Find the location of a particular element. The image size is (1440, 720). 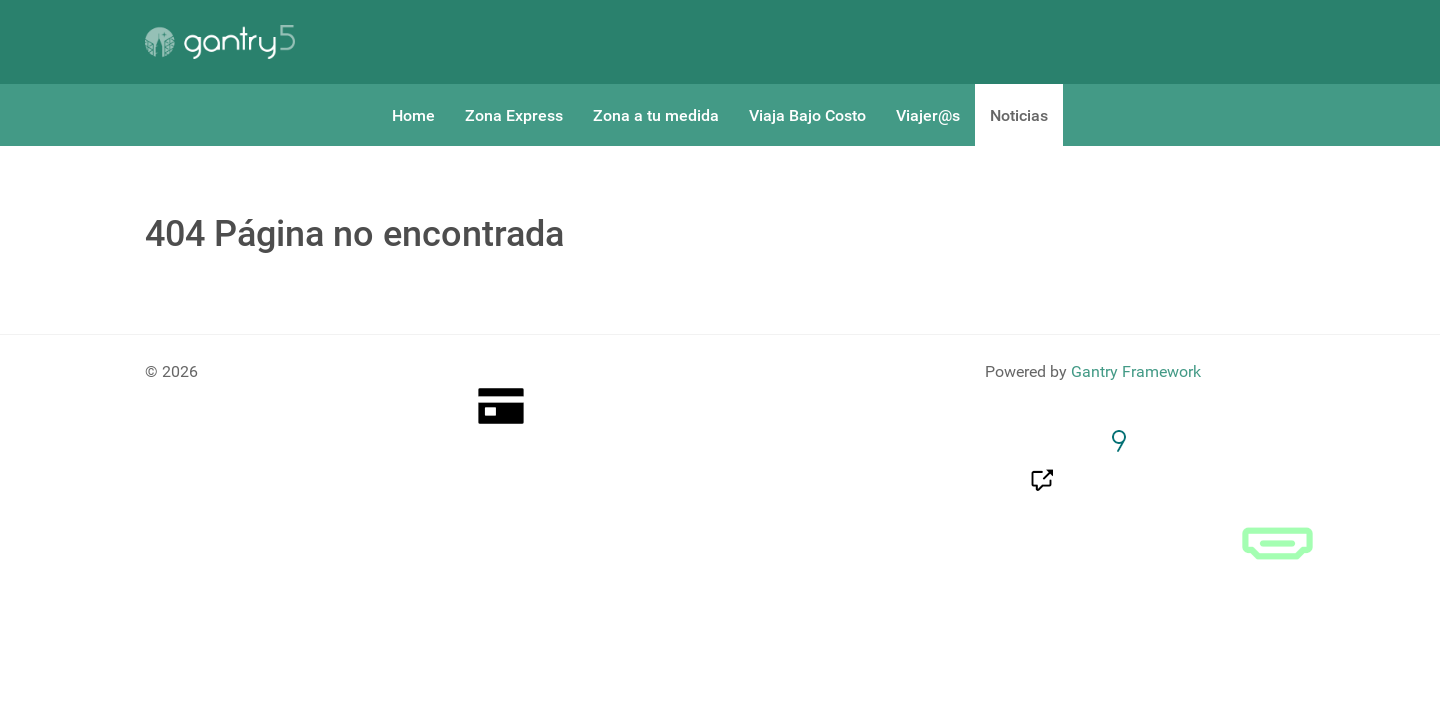

hdmi port connection status is located at coordinates (1277, 543).